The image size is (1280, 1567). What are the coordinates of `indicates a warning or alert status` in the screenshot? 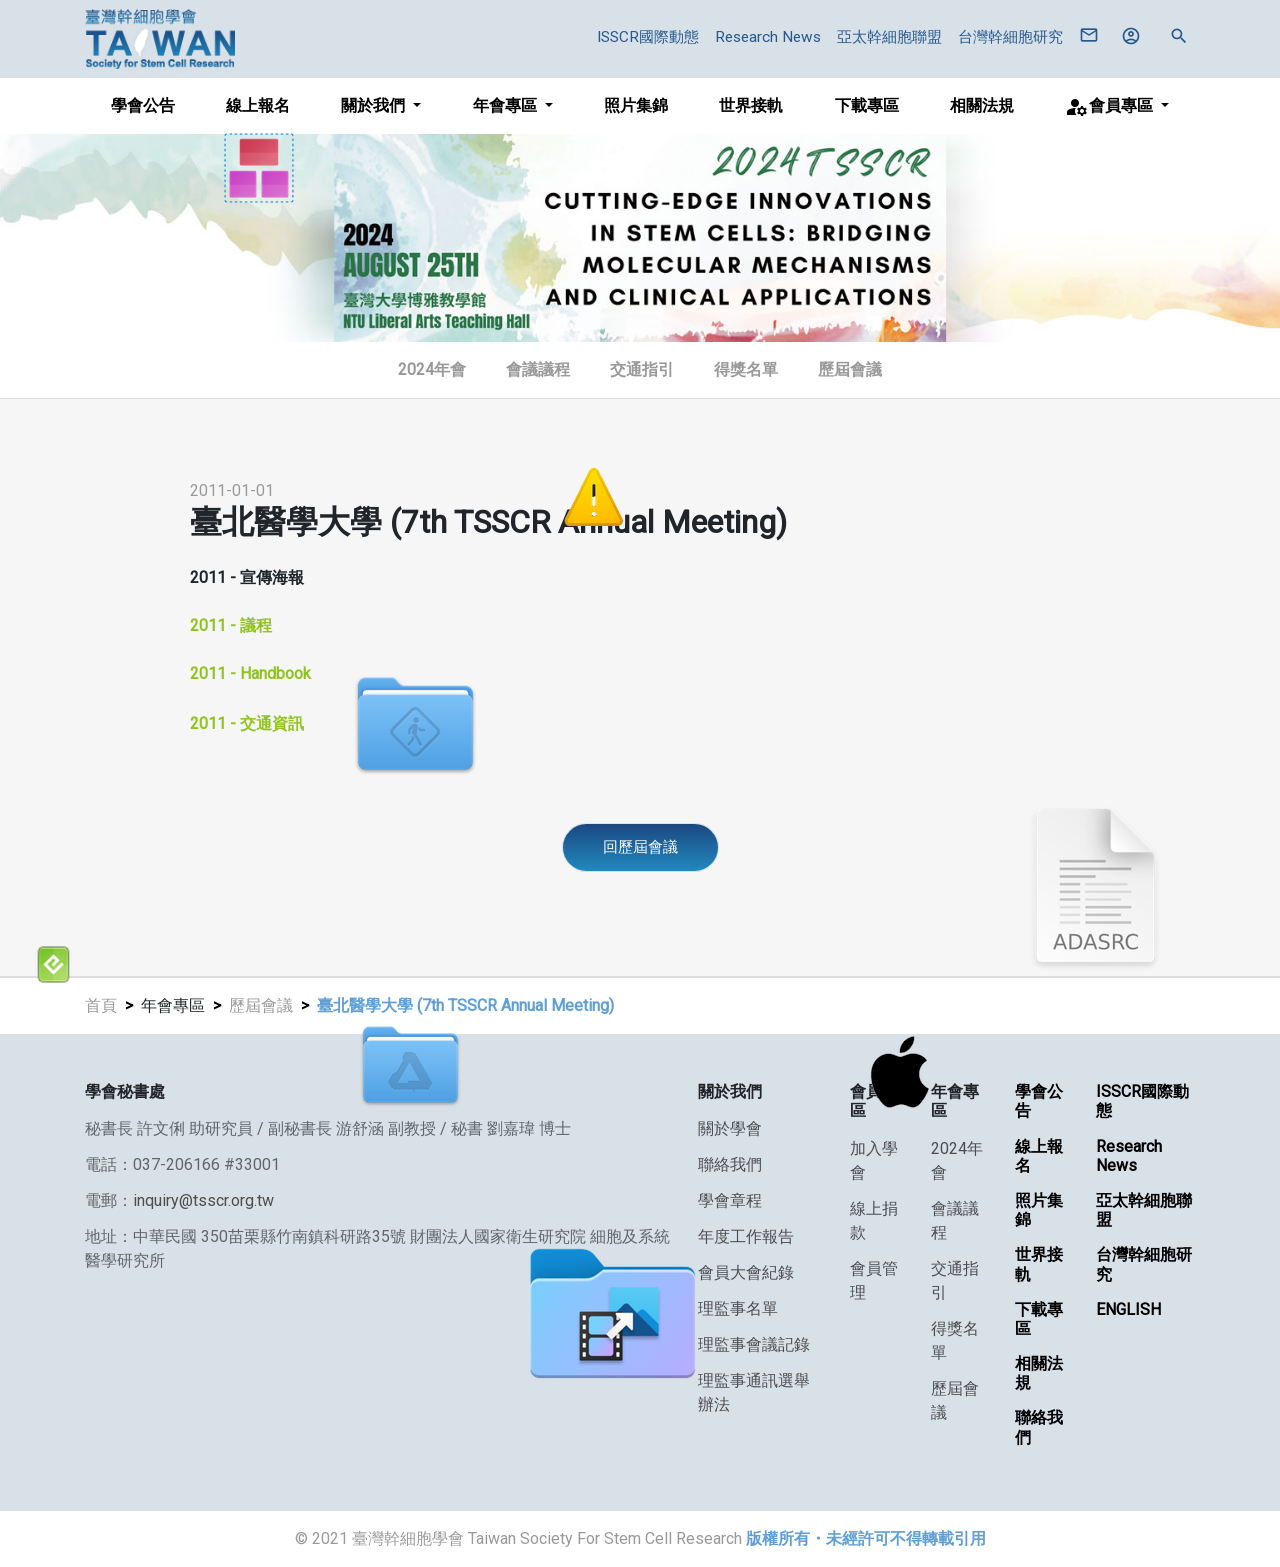 It's located at (562, 465).